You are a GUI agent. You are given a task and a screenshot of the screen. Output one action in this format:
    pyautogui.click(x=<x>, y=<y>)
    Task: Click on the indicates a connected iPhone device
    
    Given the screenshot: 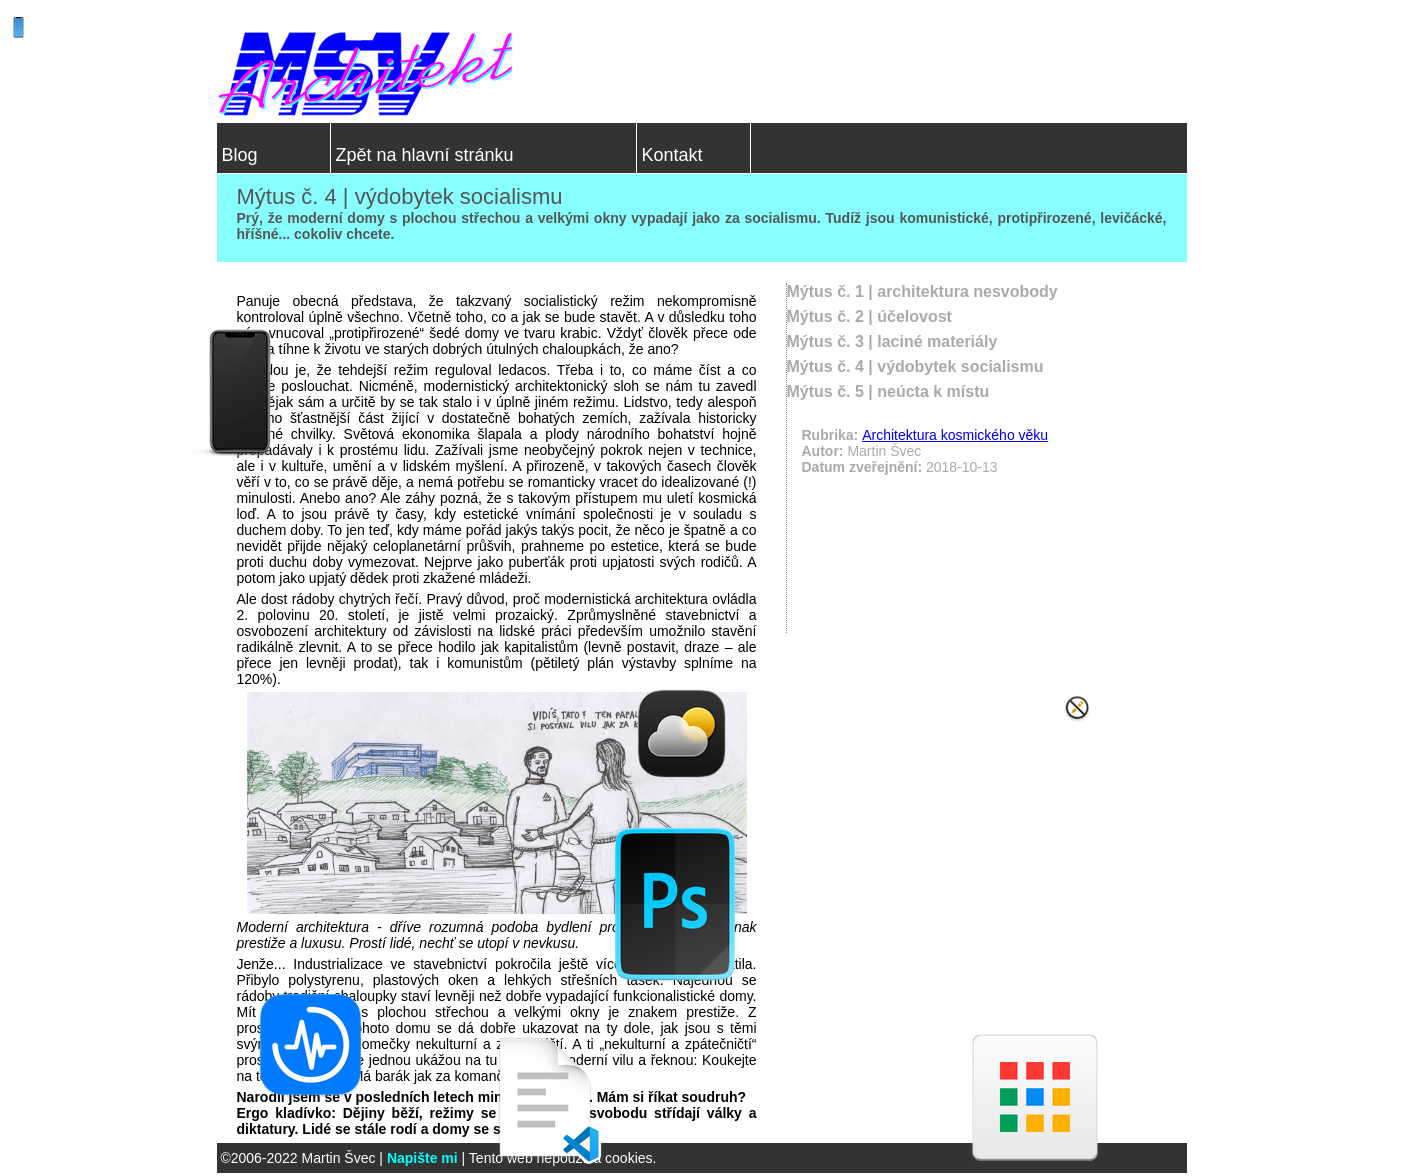 What is the action you would take?
    pyautogui.click(x=18, y=27)
    